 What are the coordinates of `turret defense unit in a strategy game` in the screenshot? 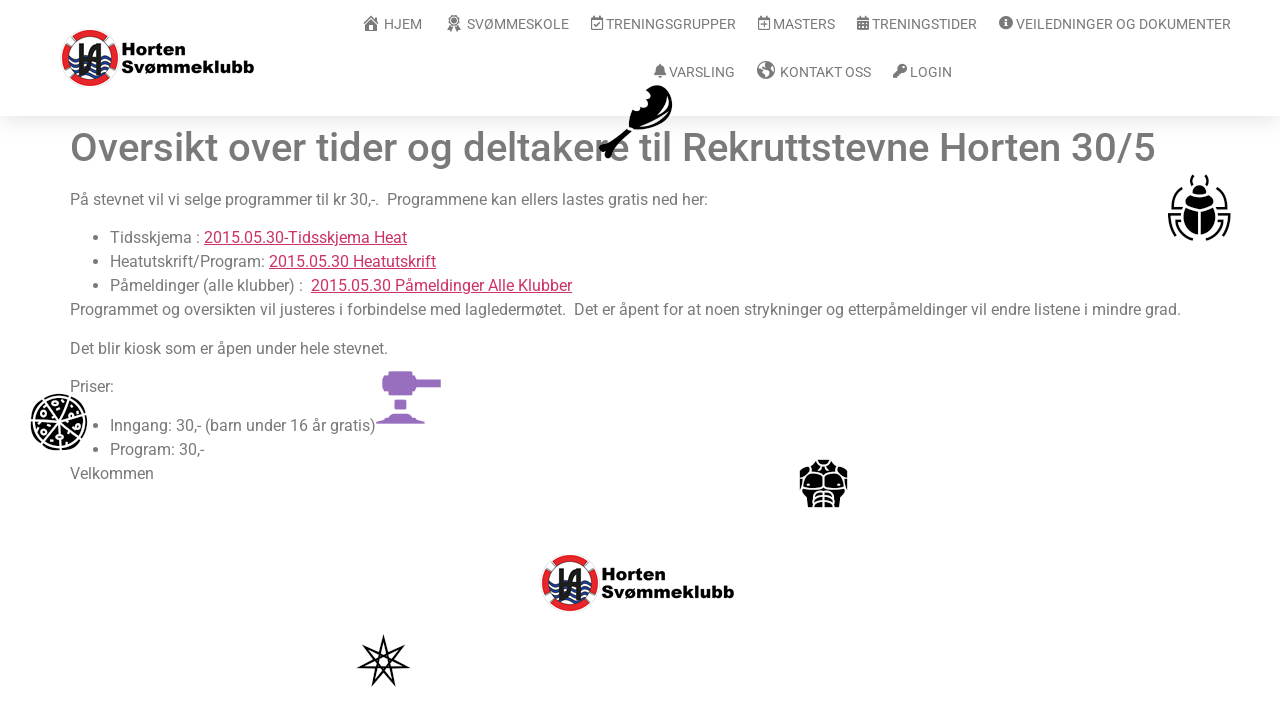 It's located at (408, 397).